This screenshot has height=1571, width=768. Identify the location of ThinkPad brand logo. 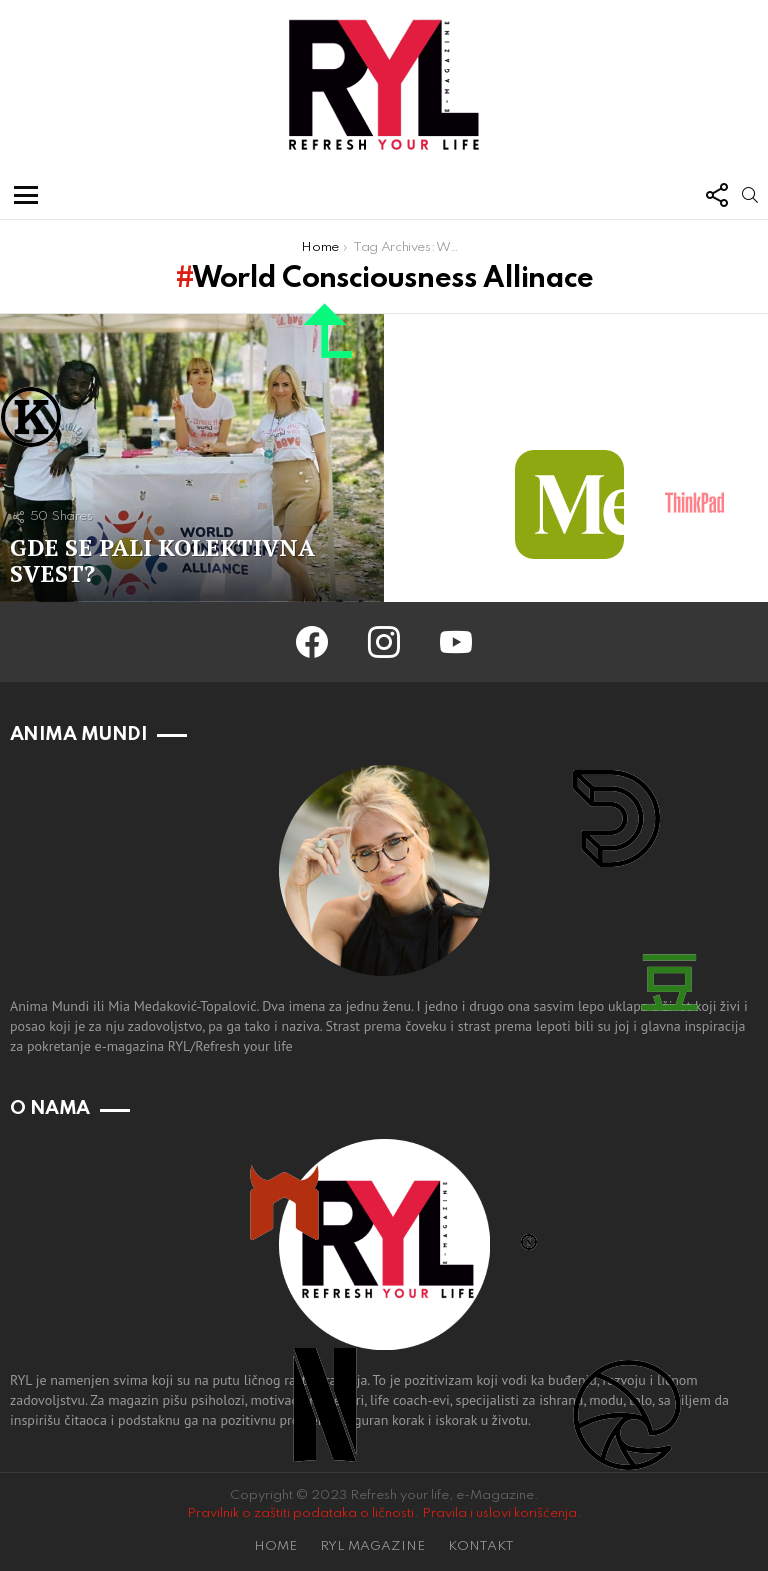
(694, 502).